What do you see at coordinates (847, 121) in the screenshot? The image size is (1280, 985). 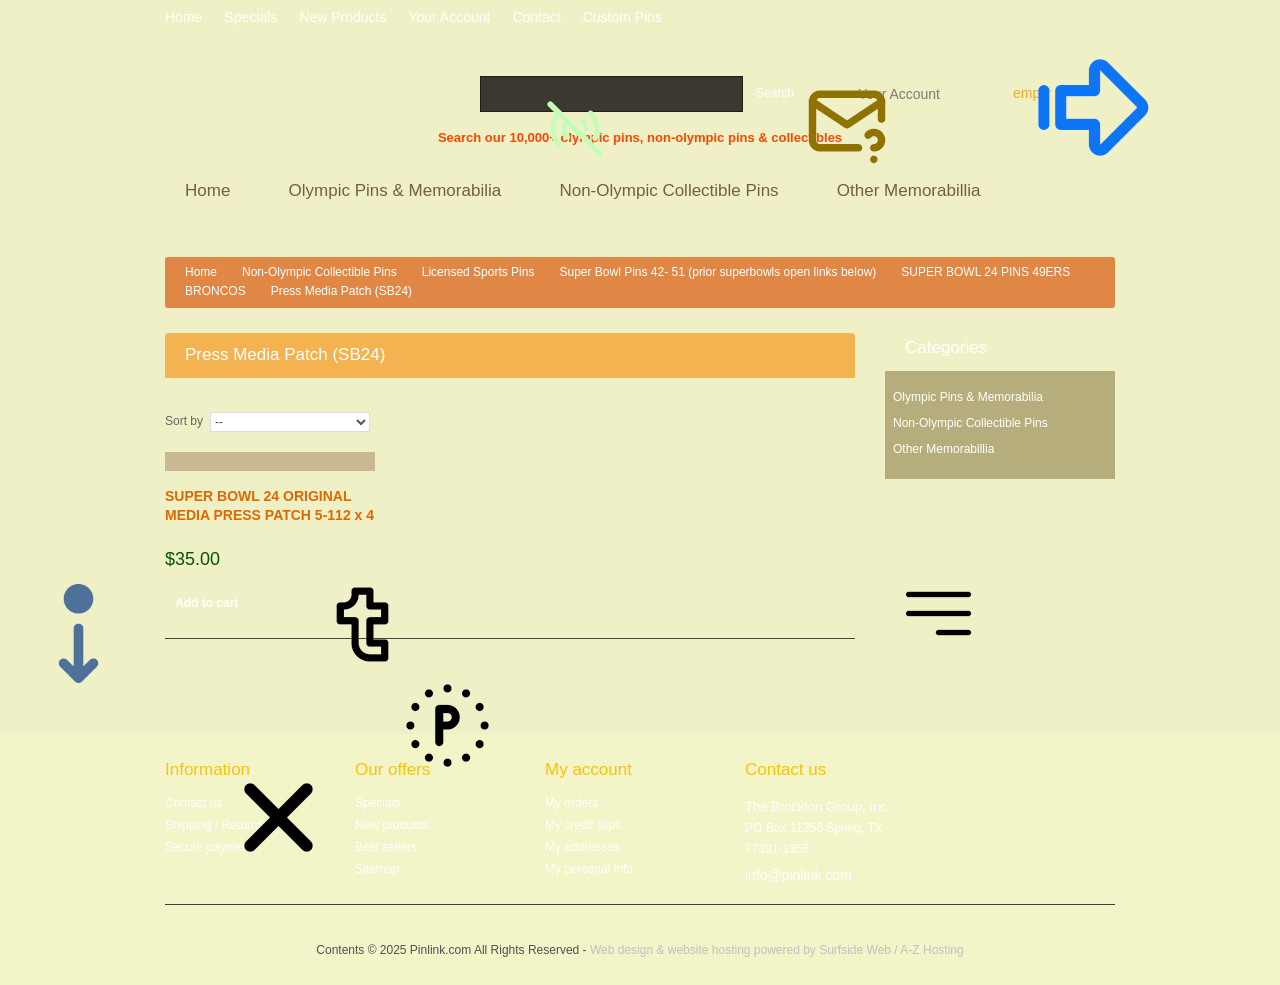 I see `email help or support` at bounding box center [847, 121].